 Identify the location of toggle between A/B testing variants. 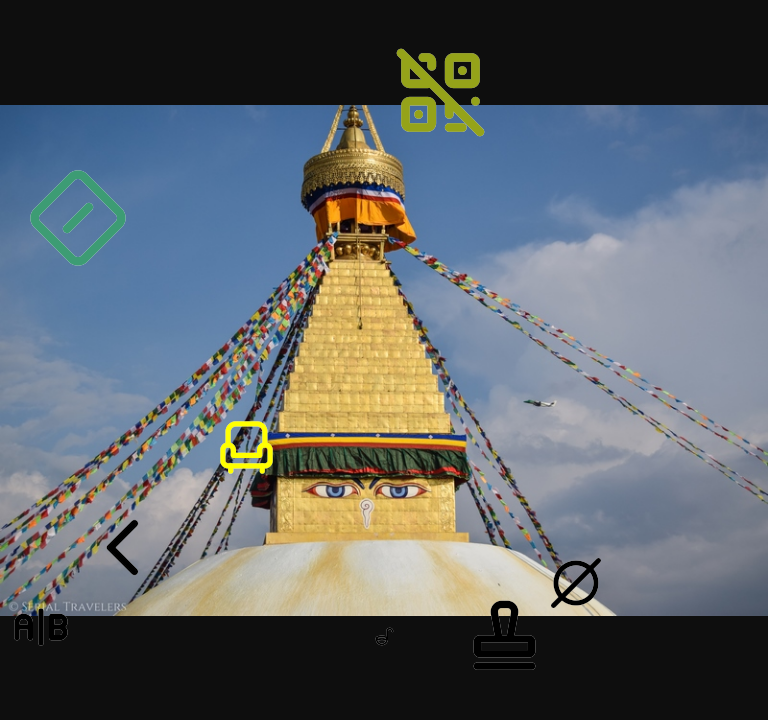
(41, 627).